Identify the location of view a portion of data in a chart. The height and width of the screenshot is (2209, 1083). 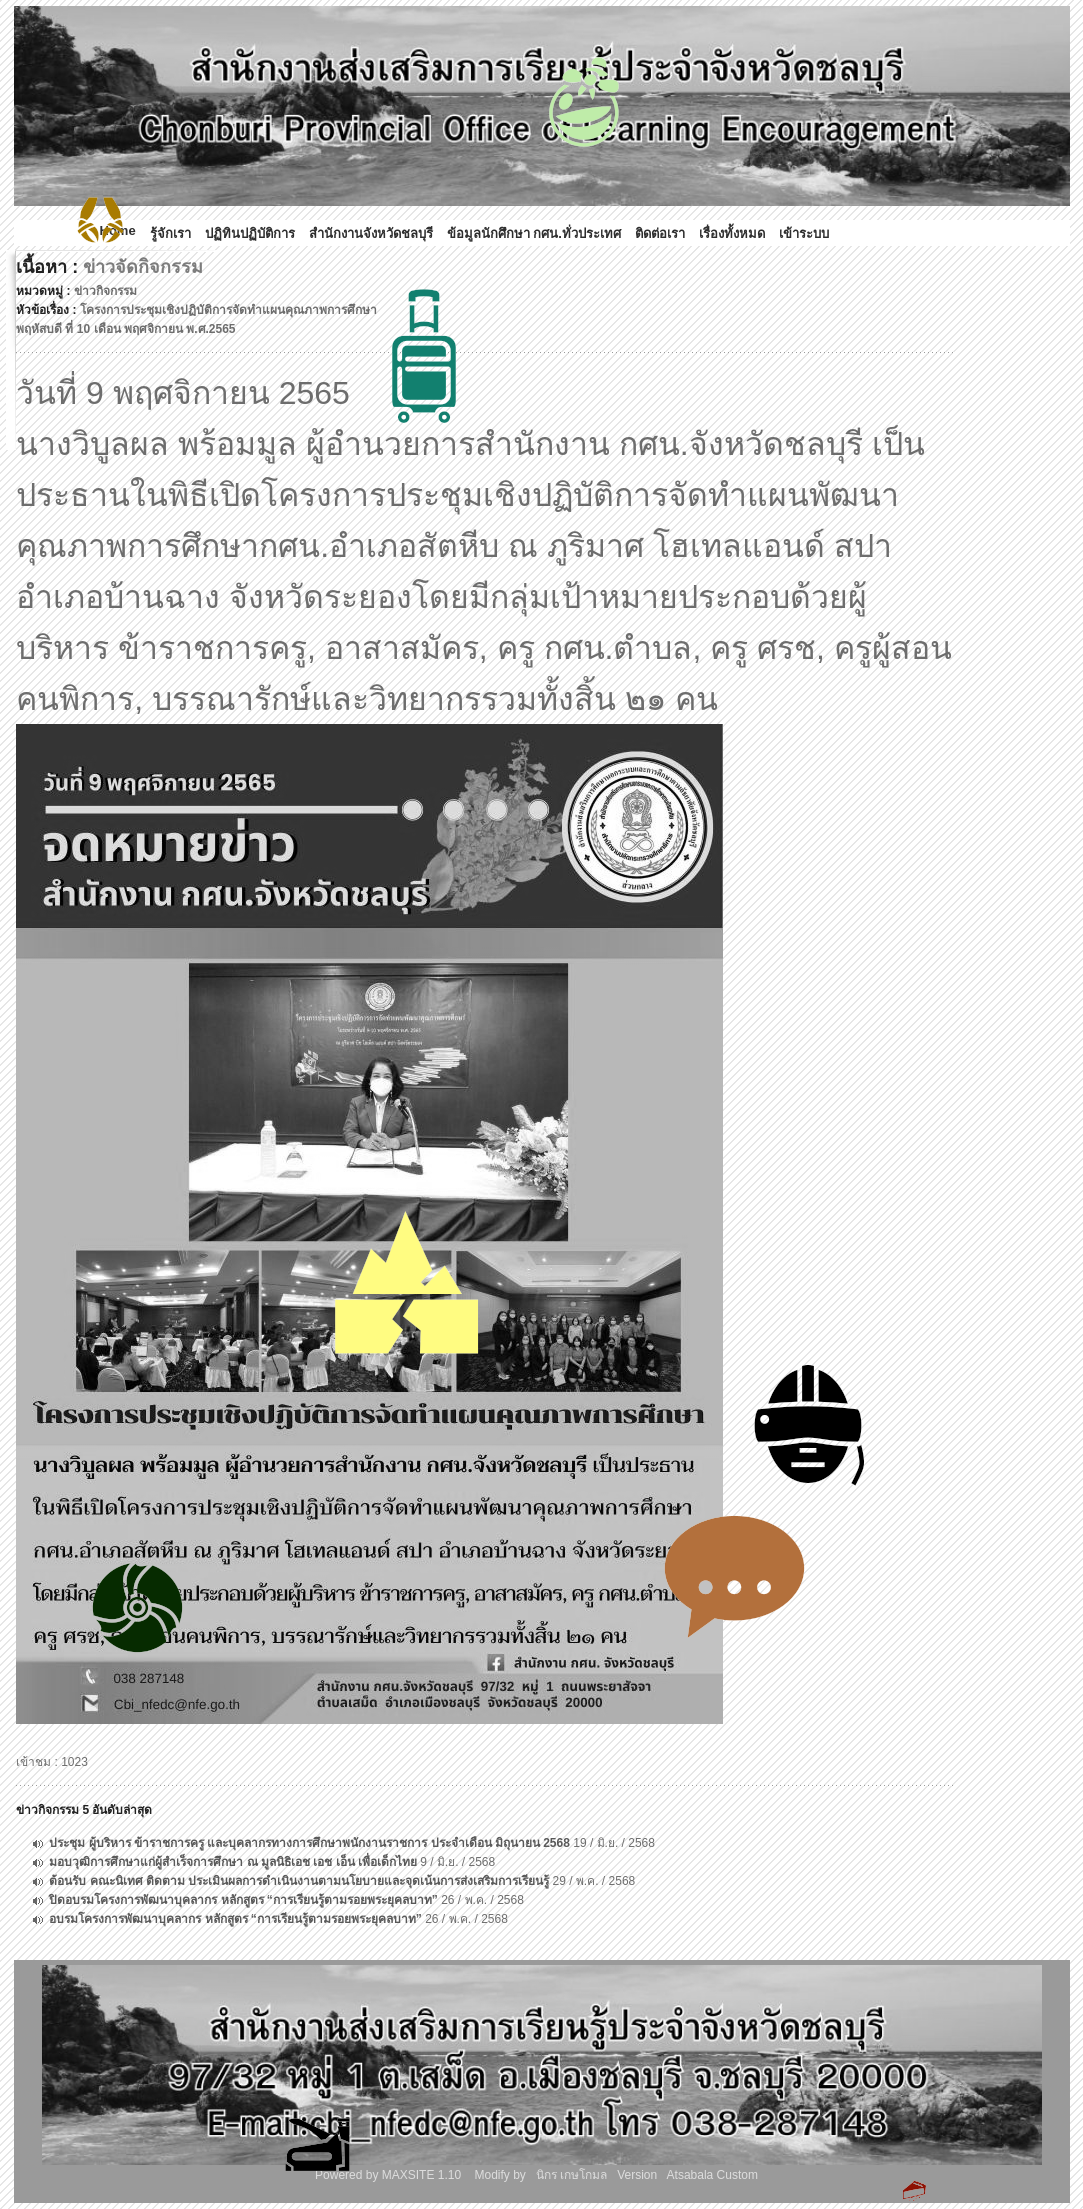
(914, 2189).